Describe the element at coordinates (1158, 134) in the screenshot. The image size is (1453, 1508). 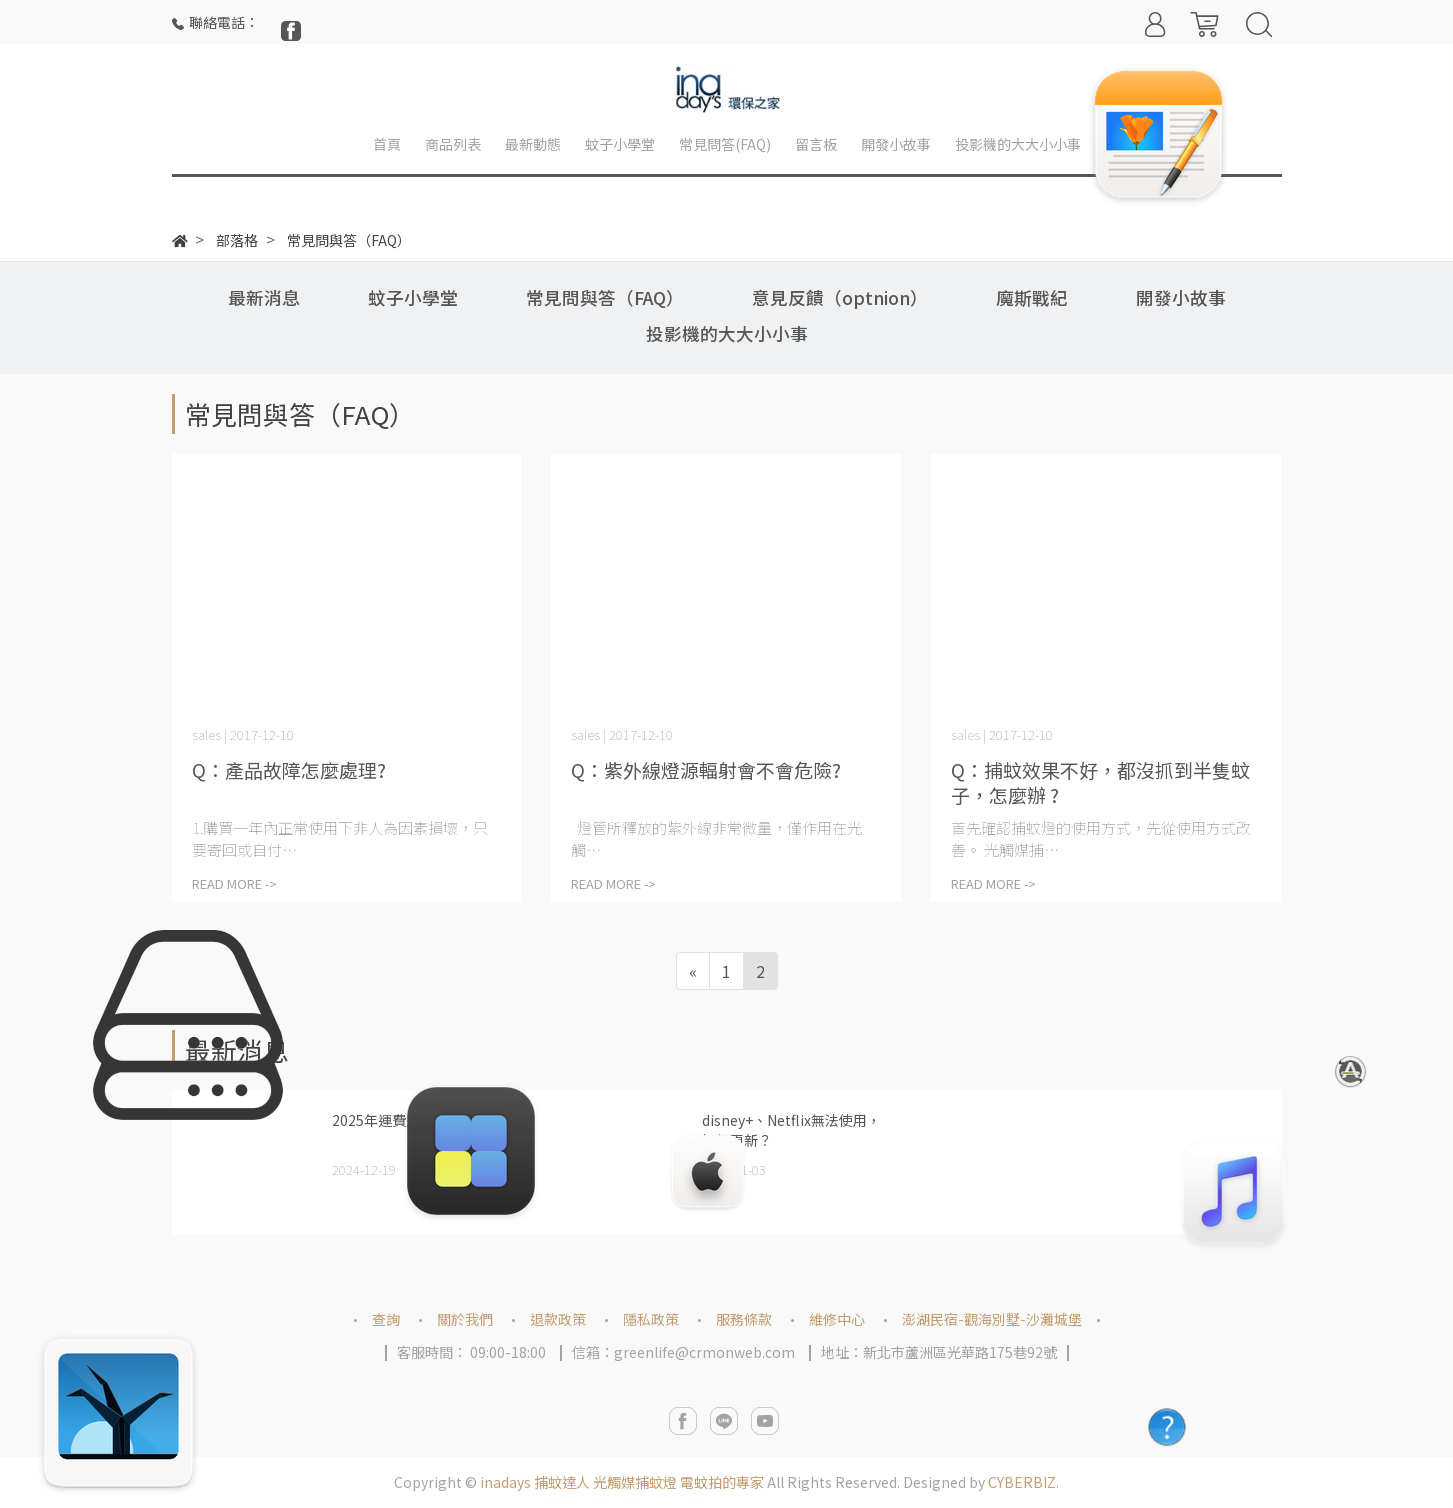
I see `open calligrawords app` at that location.